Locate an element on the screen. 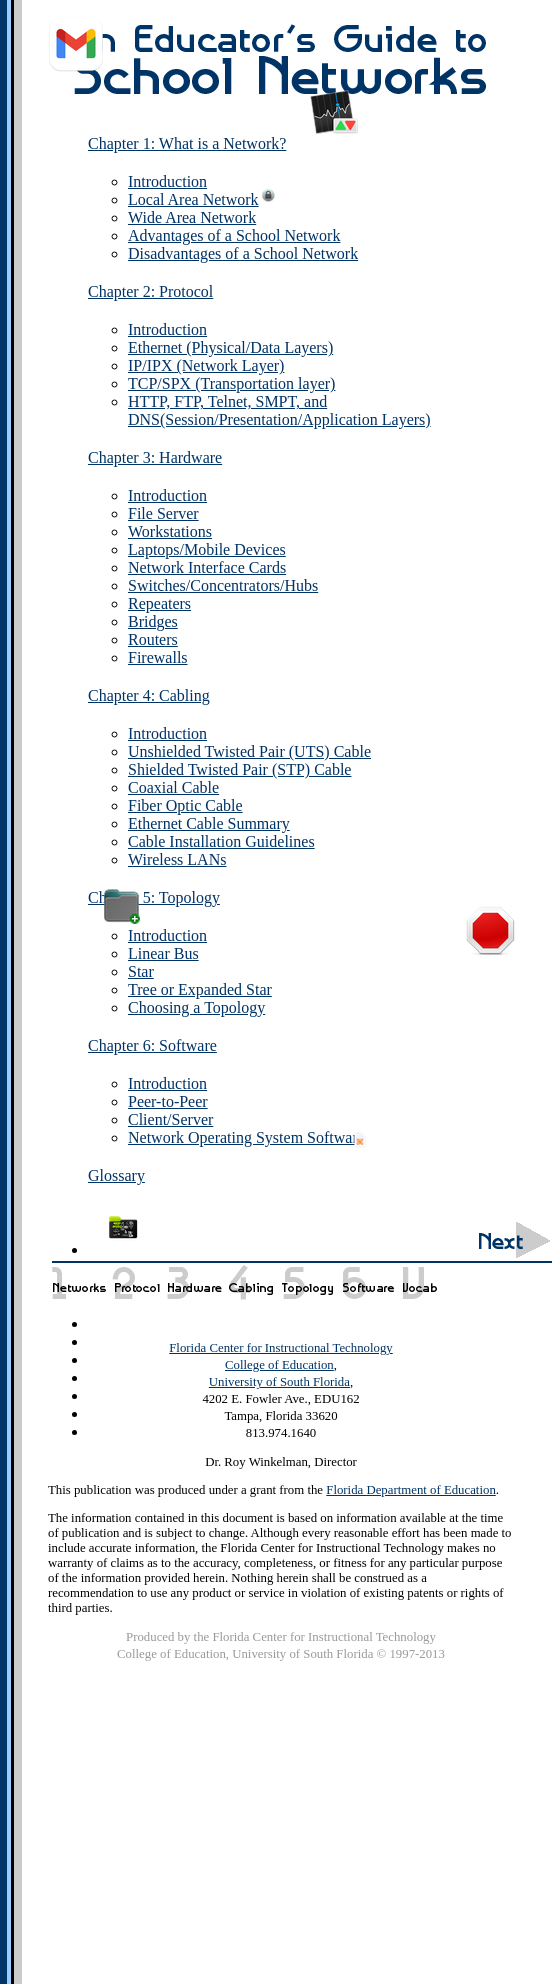  create a new folder is located at coordinates (121, 905).